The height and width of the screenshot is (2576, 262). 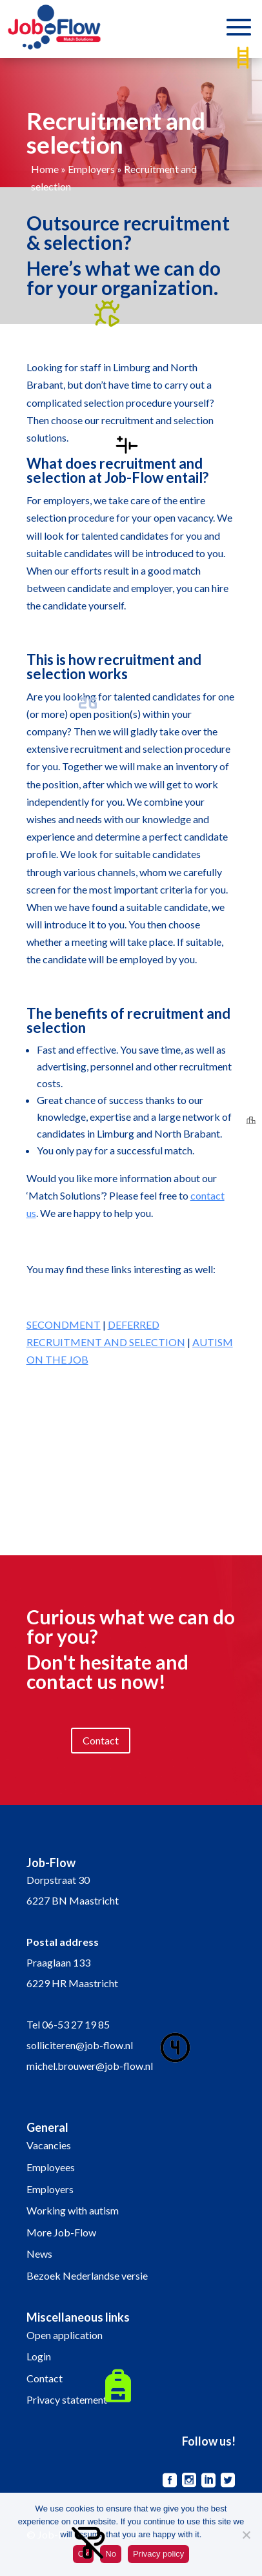 What do you see at coordinates (126, 445) in the screenshot?
I see `add a new cell to the circuit diagram` at bounding box center [126, 445].